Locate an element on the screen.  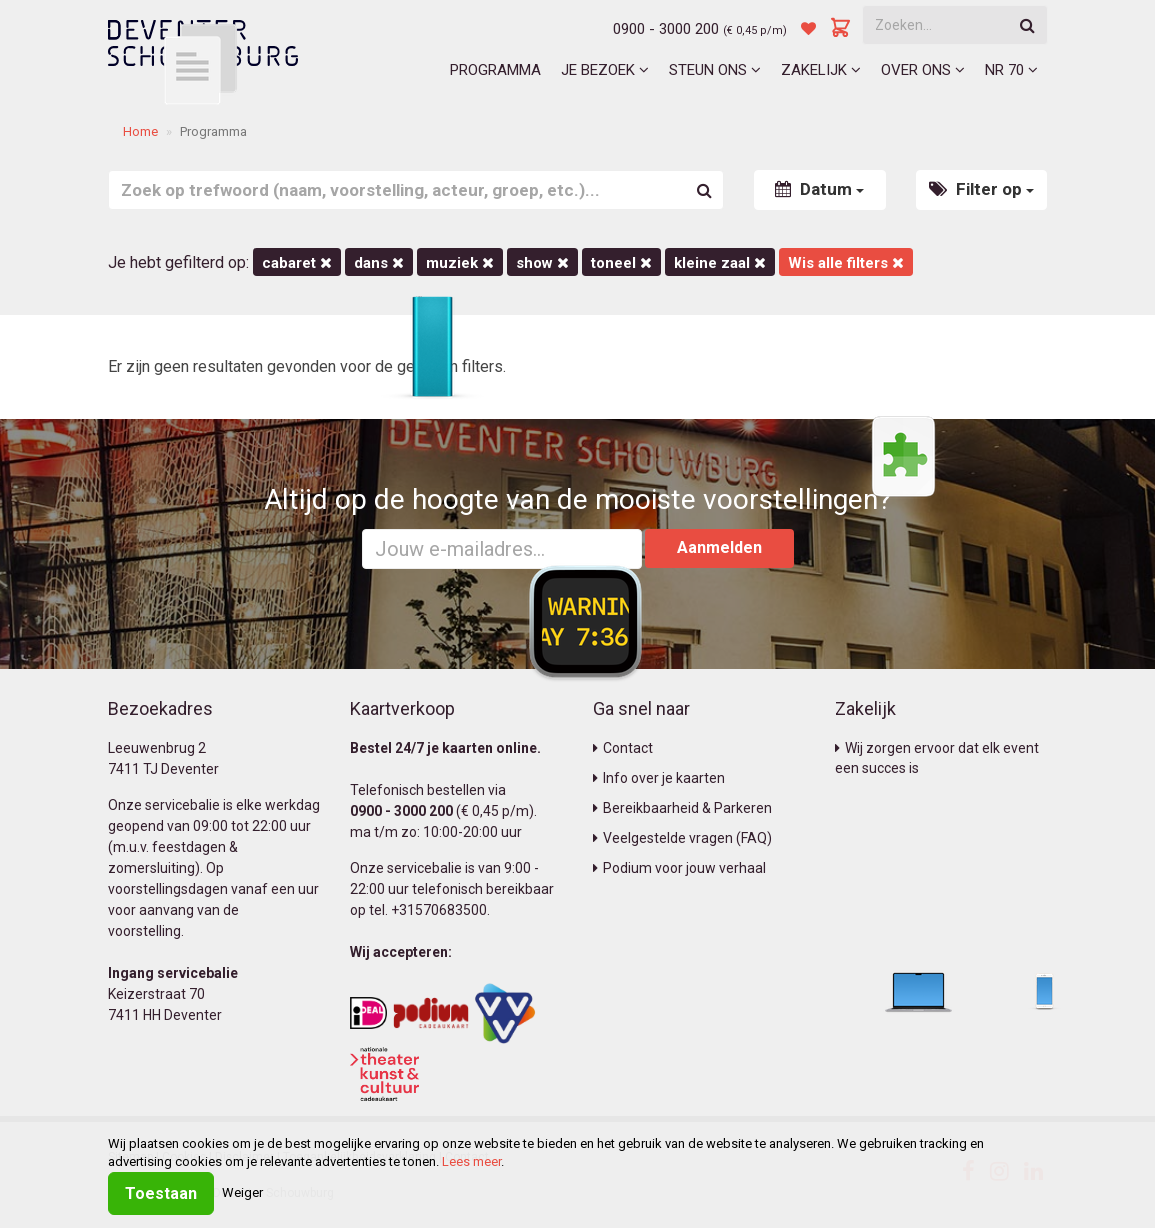
iPhone 7 Plus device connected is located at coordinates (1044, 991).